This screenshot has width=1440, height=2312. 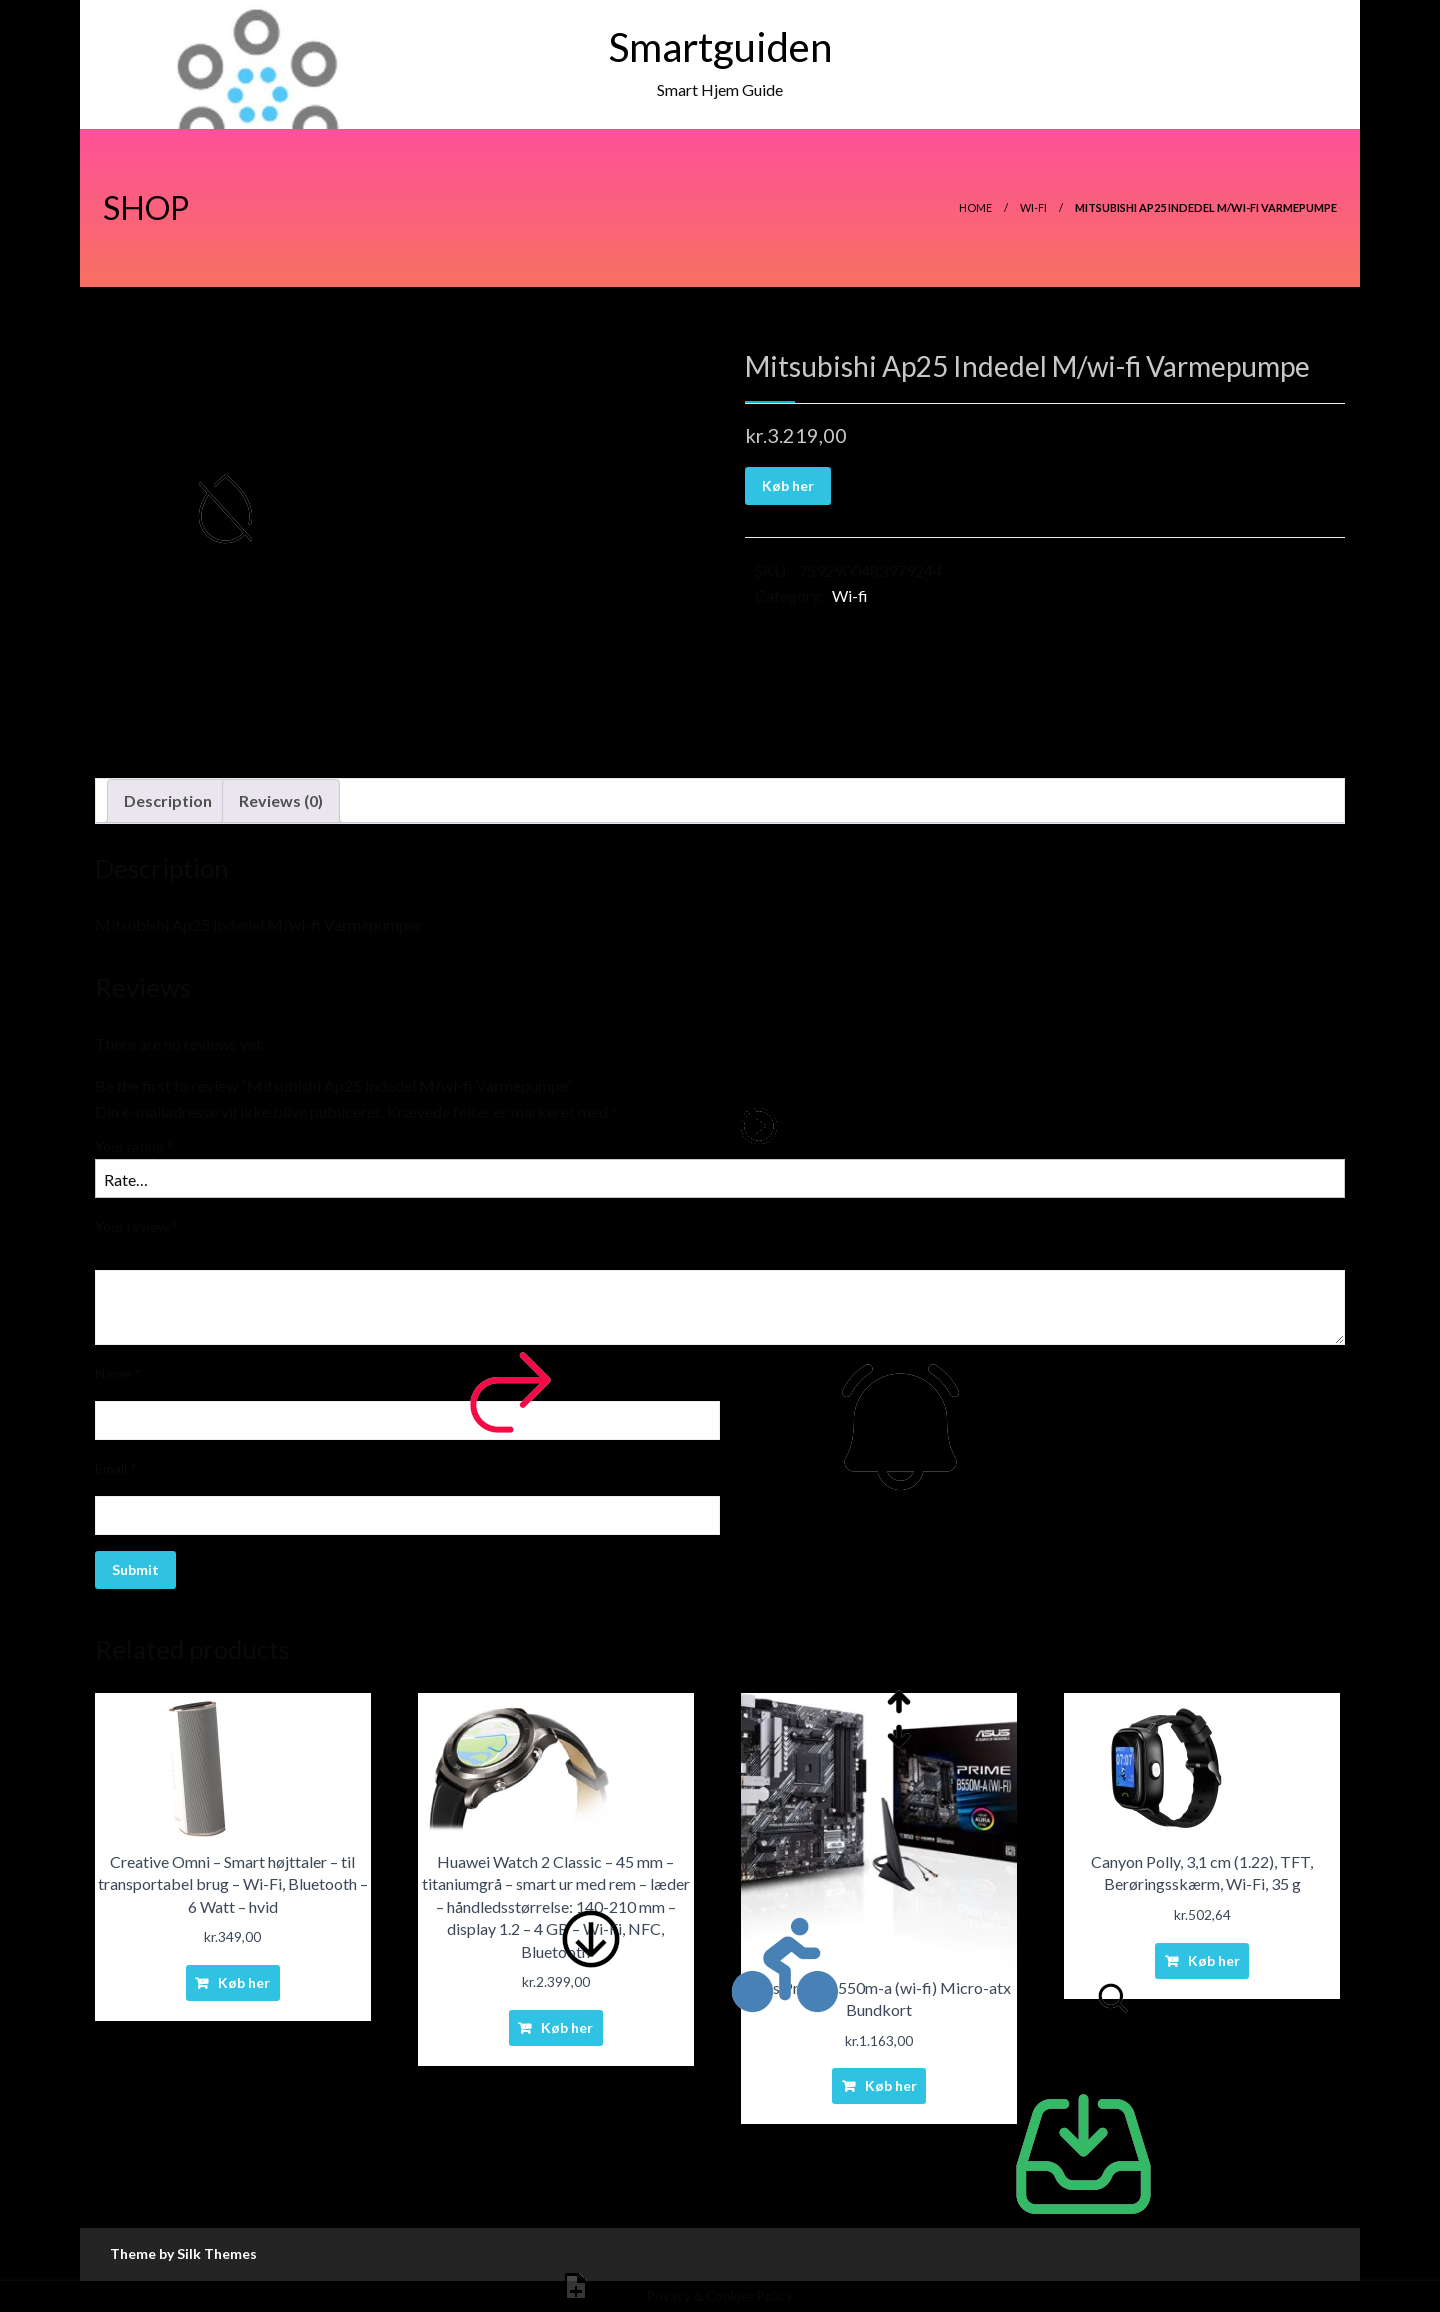 What do you see at coordinates (591, 1939) in the screenshot?
I see `download a file or resource` at bounding box center [591, 1939].